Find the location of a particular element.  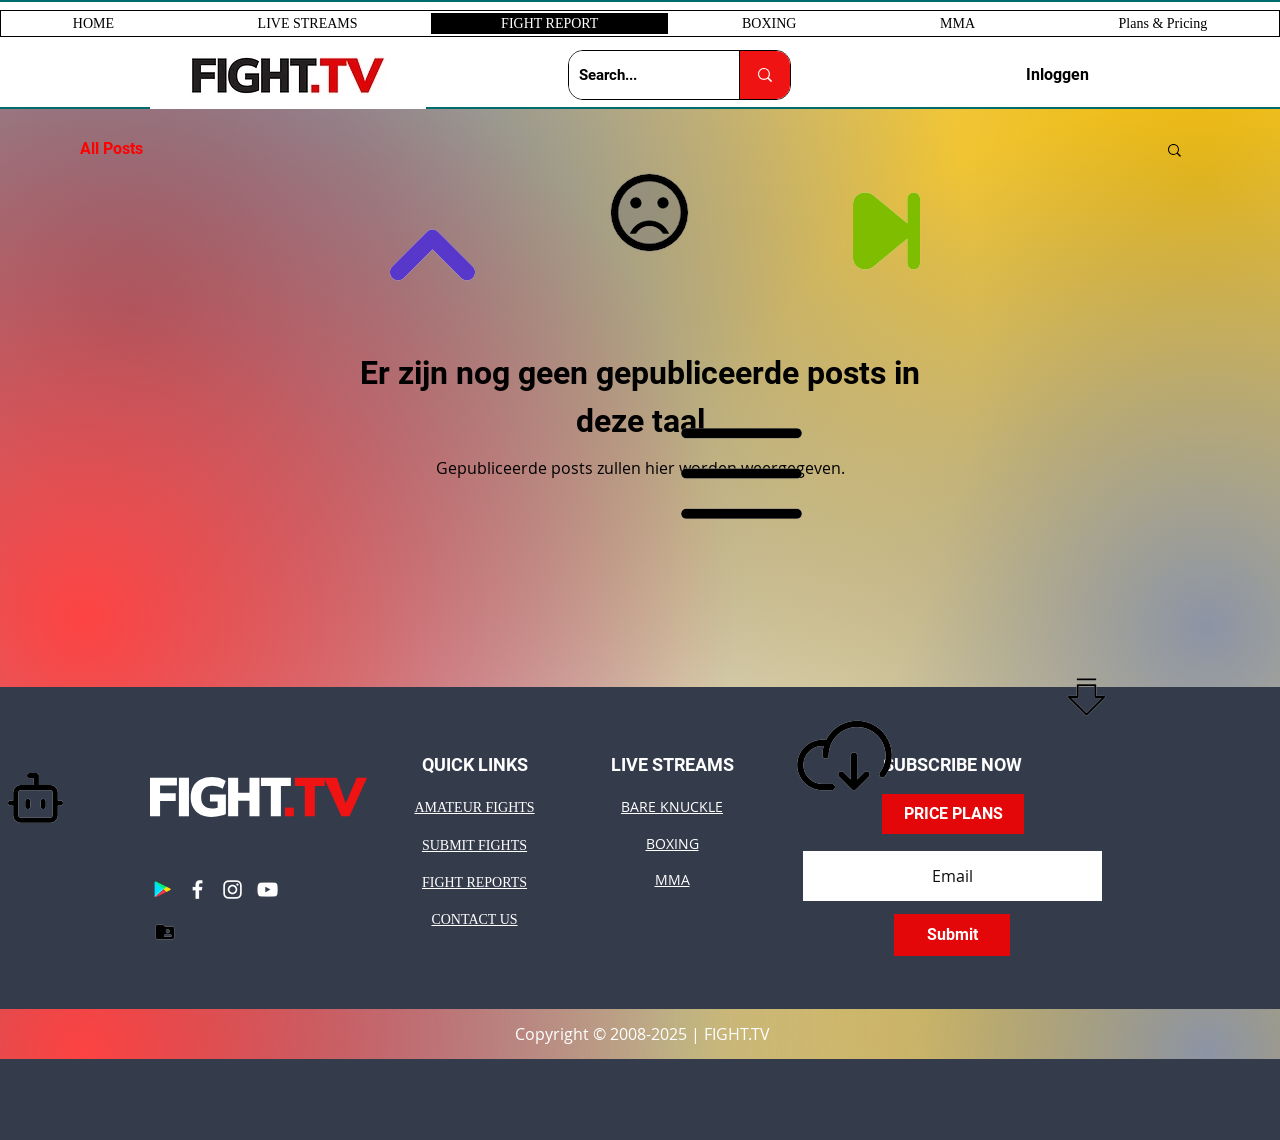

rate your experience as negative is located at coordinates (649, 212).